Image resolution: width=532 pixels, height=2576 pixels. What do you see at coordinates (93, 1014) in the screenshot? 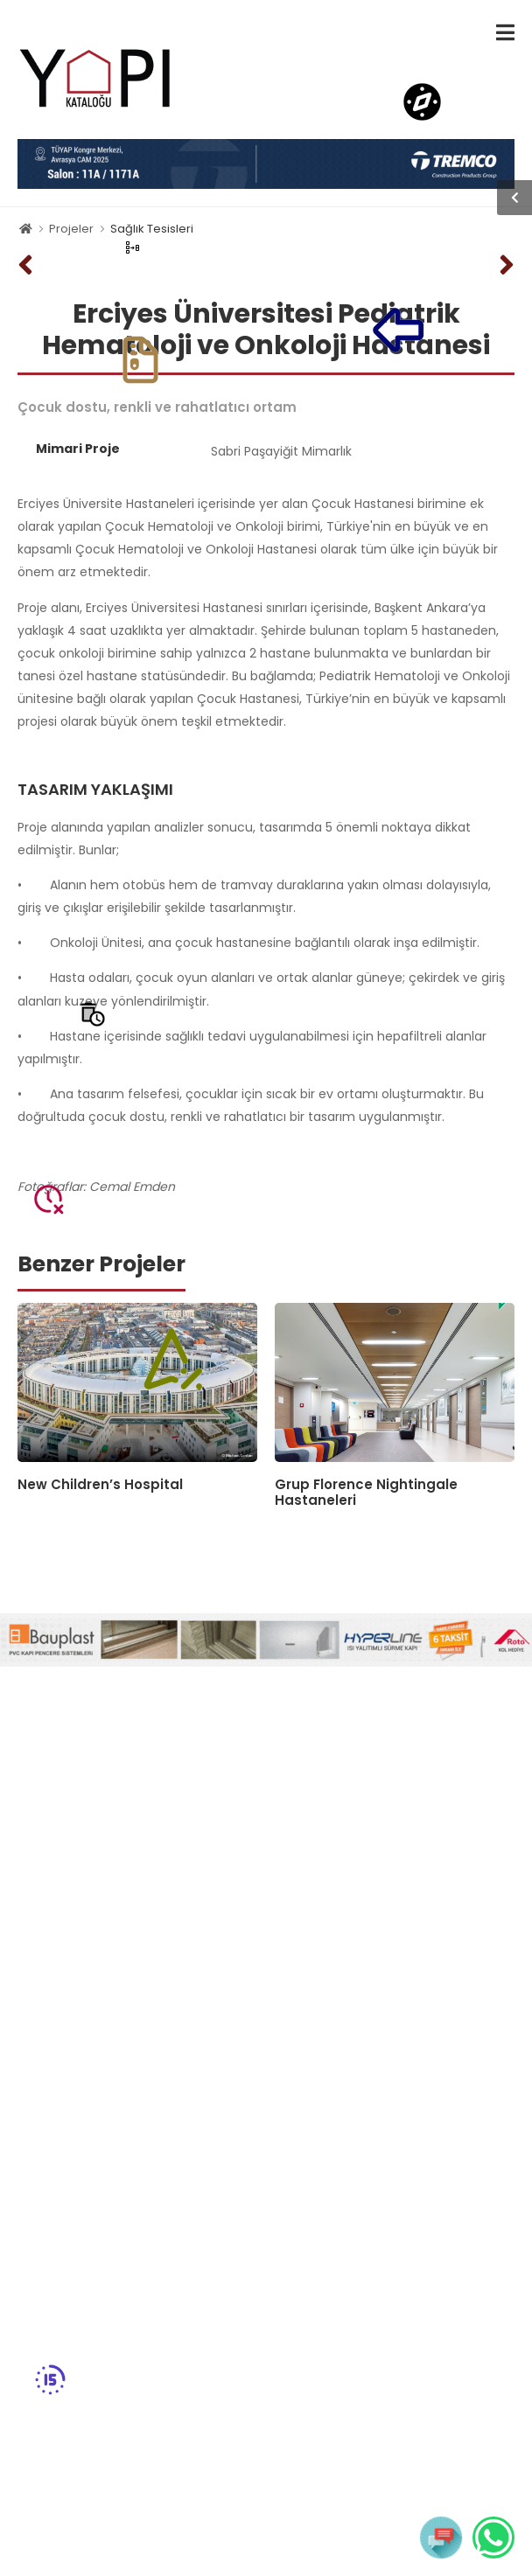
I see `enable auto-delete for temporary files` at bounding box center [93, 1014].